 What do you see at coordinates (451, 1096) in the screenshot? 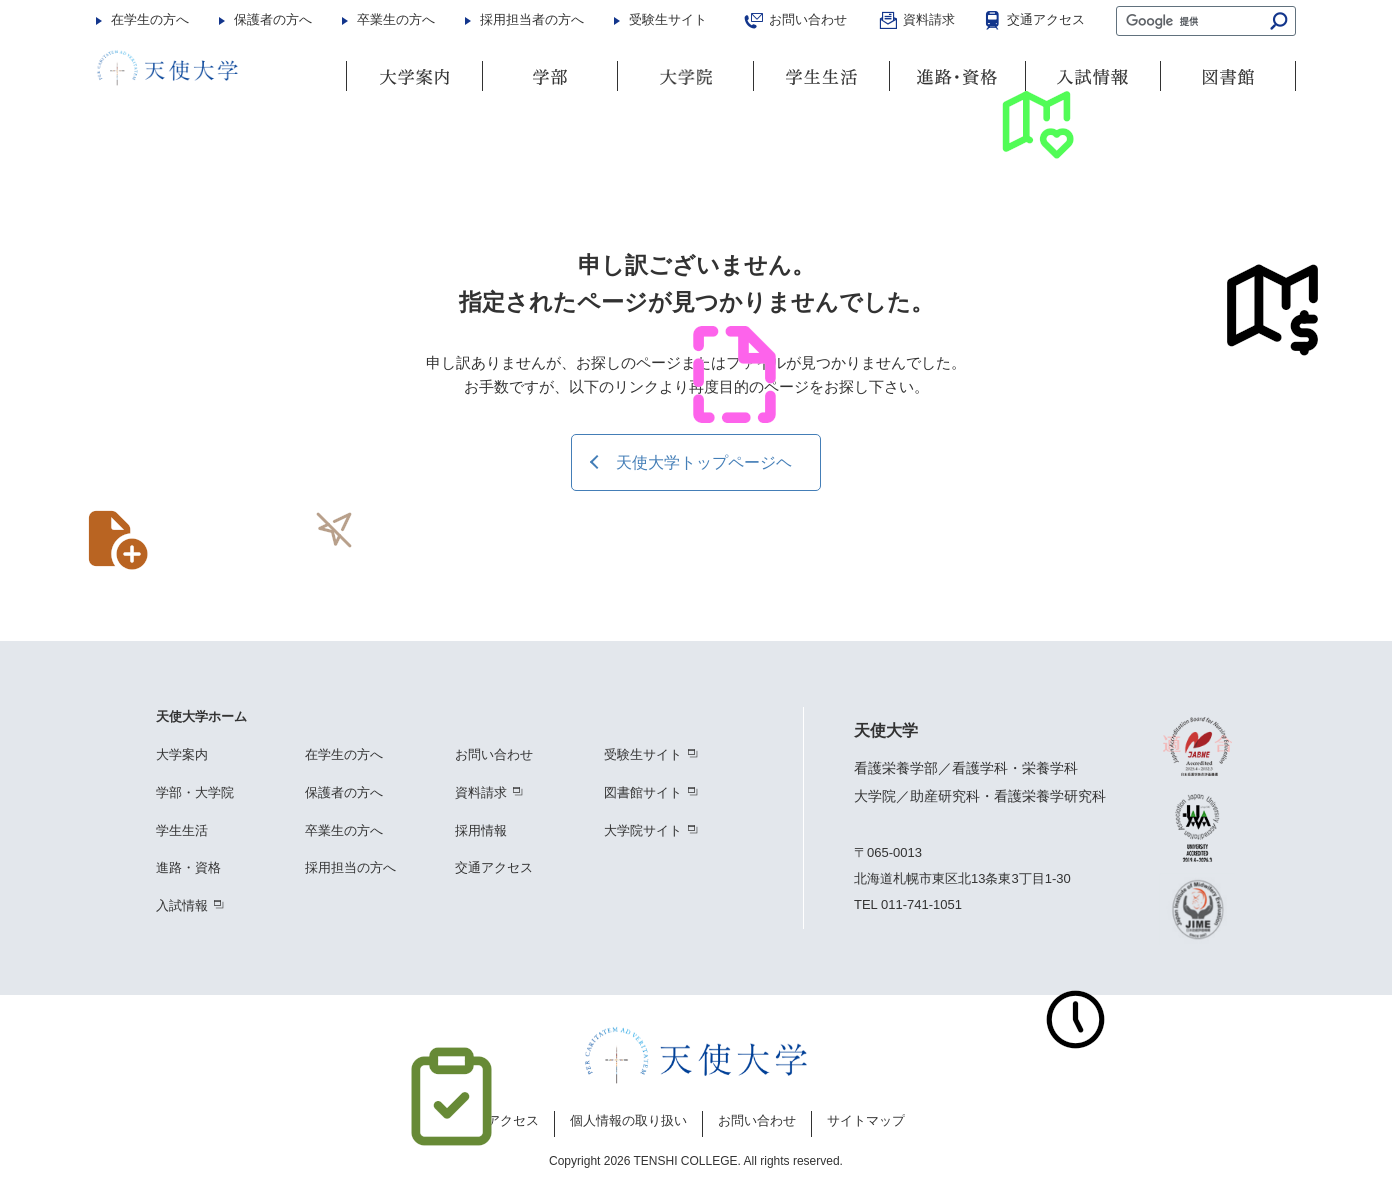
I see `mark task as complete` at bounding box center [451, 1096].